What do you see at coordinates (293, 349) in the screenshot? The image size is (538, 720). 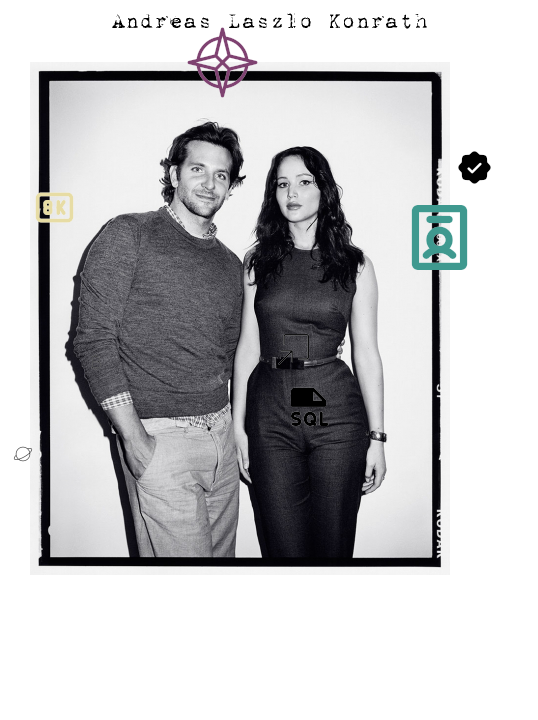 I see `import or bring content into the current view` at bounding box center [293, 349].